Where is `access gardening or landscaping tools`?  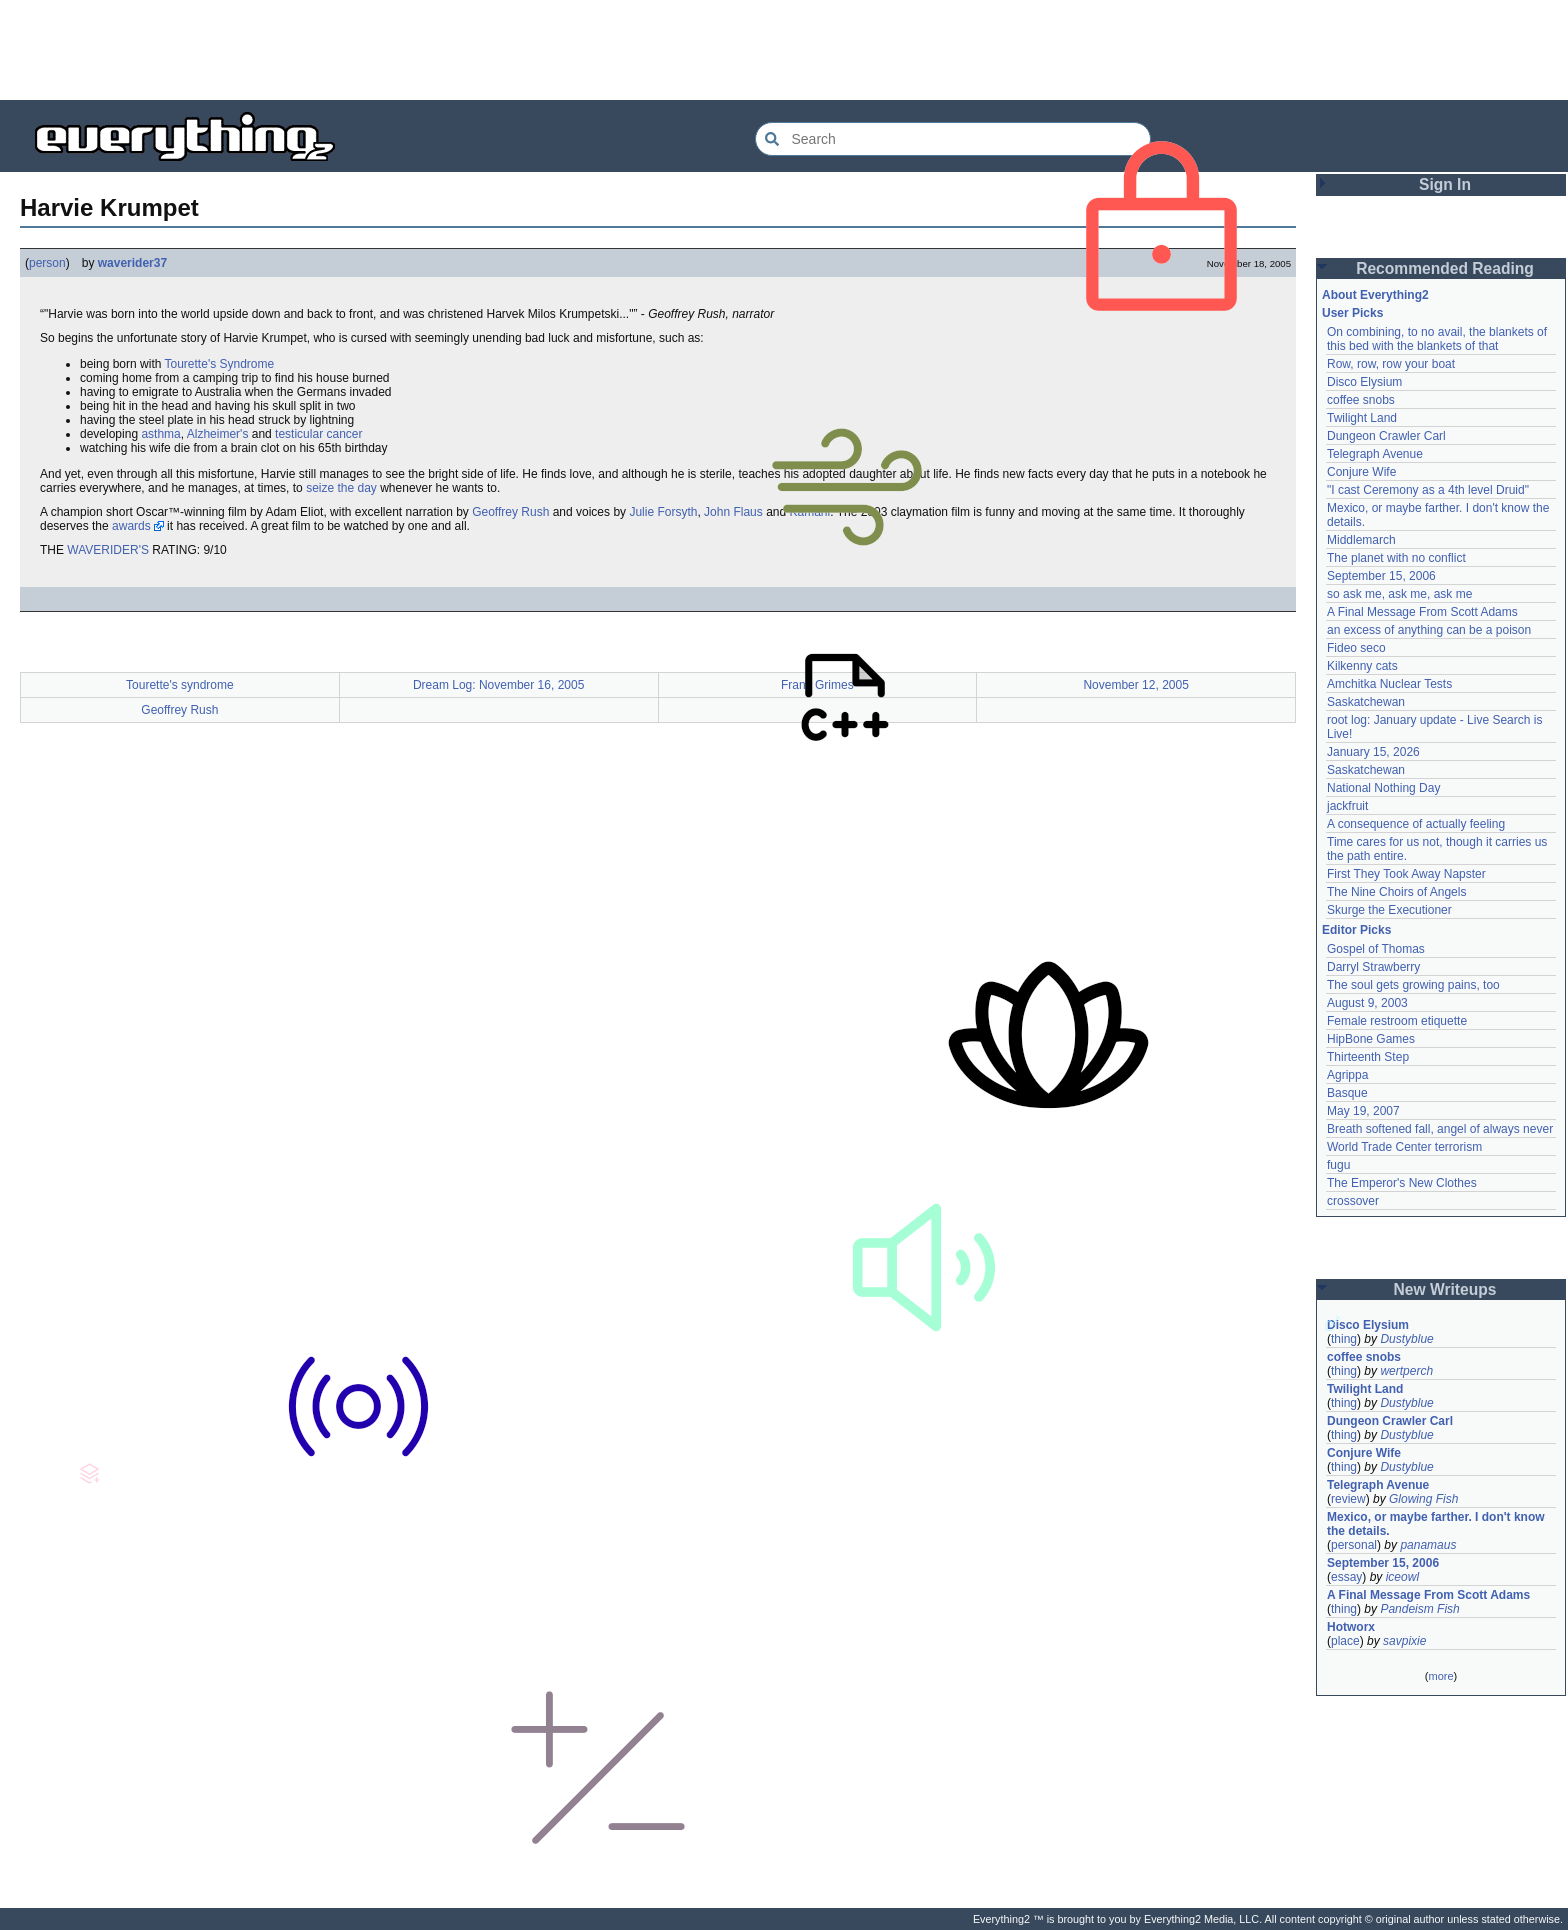
access gardening or landscaping tools is located at coordinates (1332, 1323).